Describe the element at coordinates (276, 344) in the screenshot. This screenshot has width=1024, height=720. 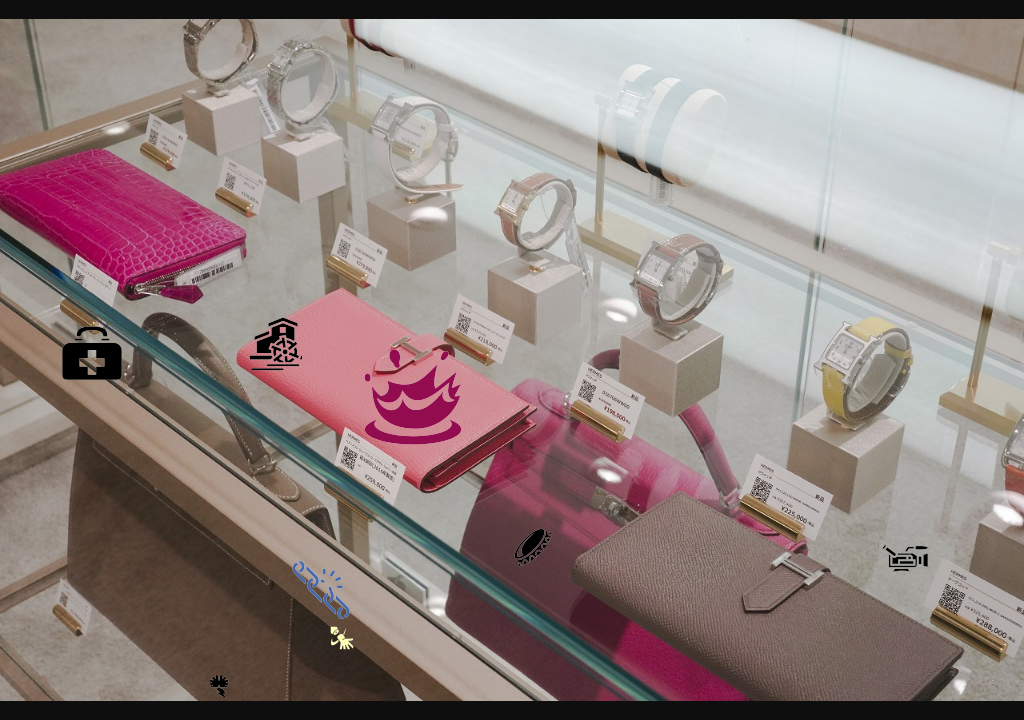
I see `access water mill building or production facility` at that location.